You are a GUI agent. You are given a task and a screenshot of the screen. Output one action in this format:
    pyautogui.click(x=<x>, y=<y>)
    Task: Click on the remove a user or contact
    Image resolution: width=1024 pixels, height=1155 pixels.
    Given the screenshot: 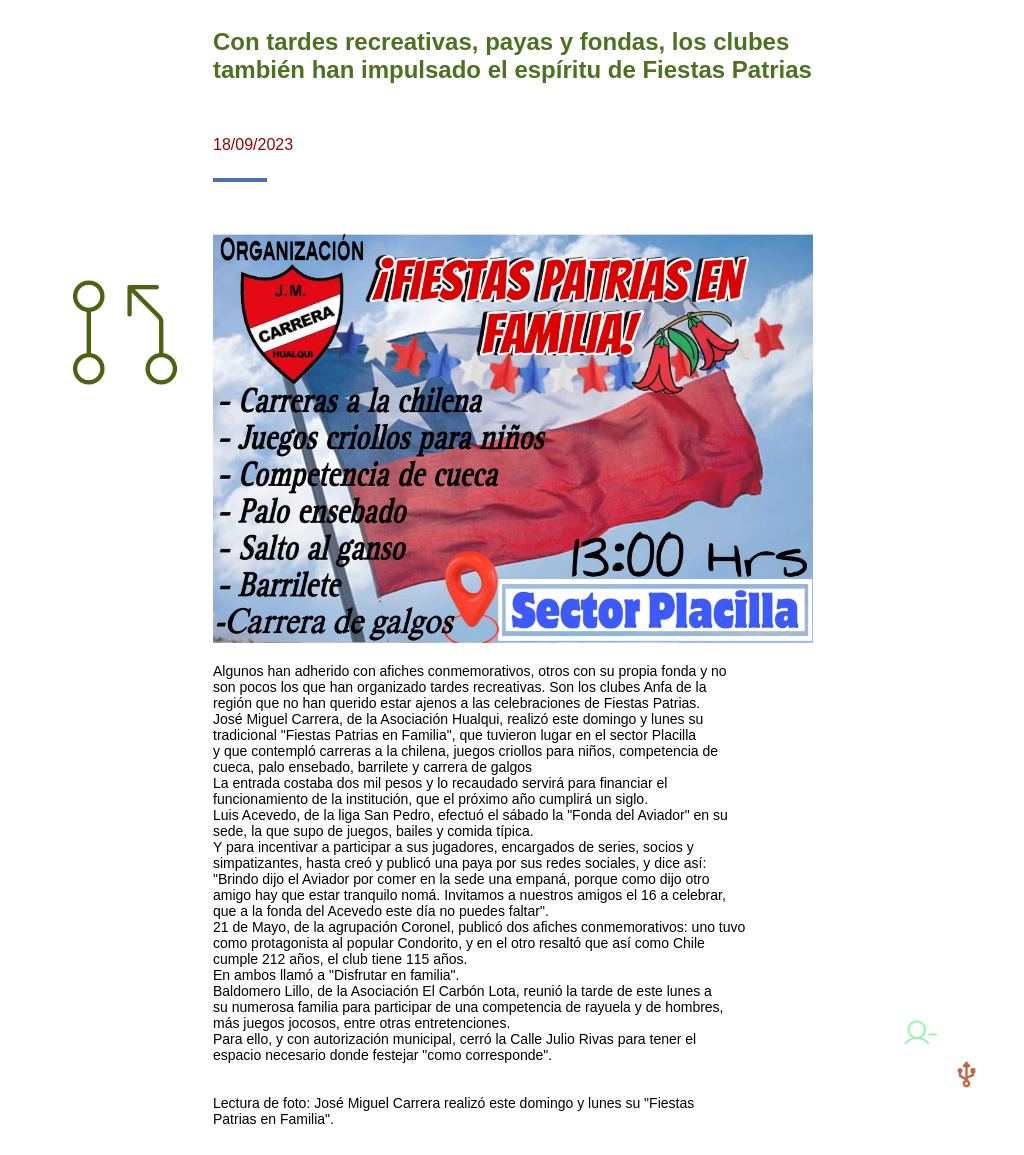 What is the action you would take?
    pyautogui.click(x=919, y=1033)
    